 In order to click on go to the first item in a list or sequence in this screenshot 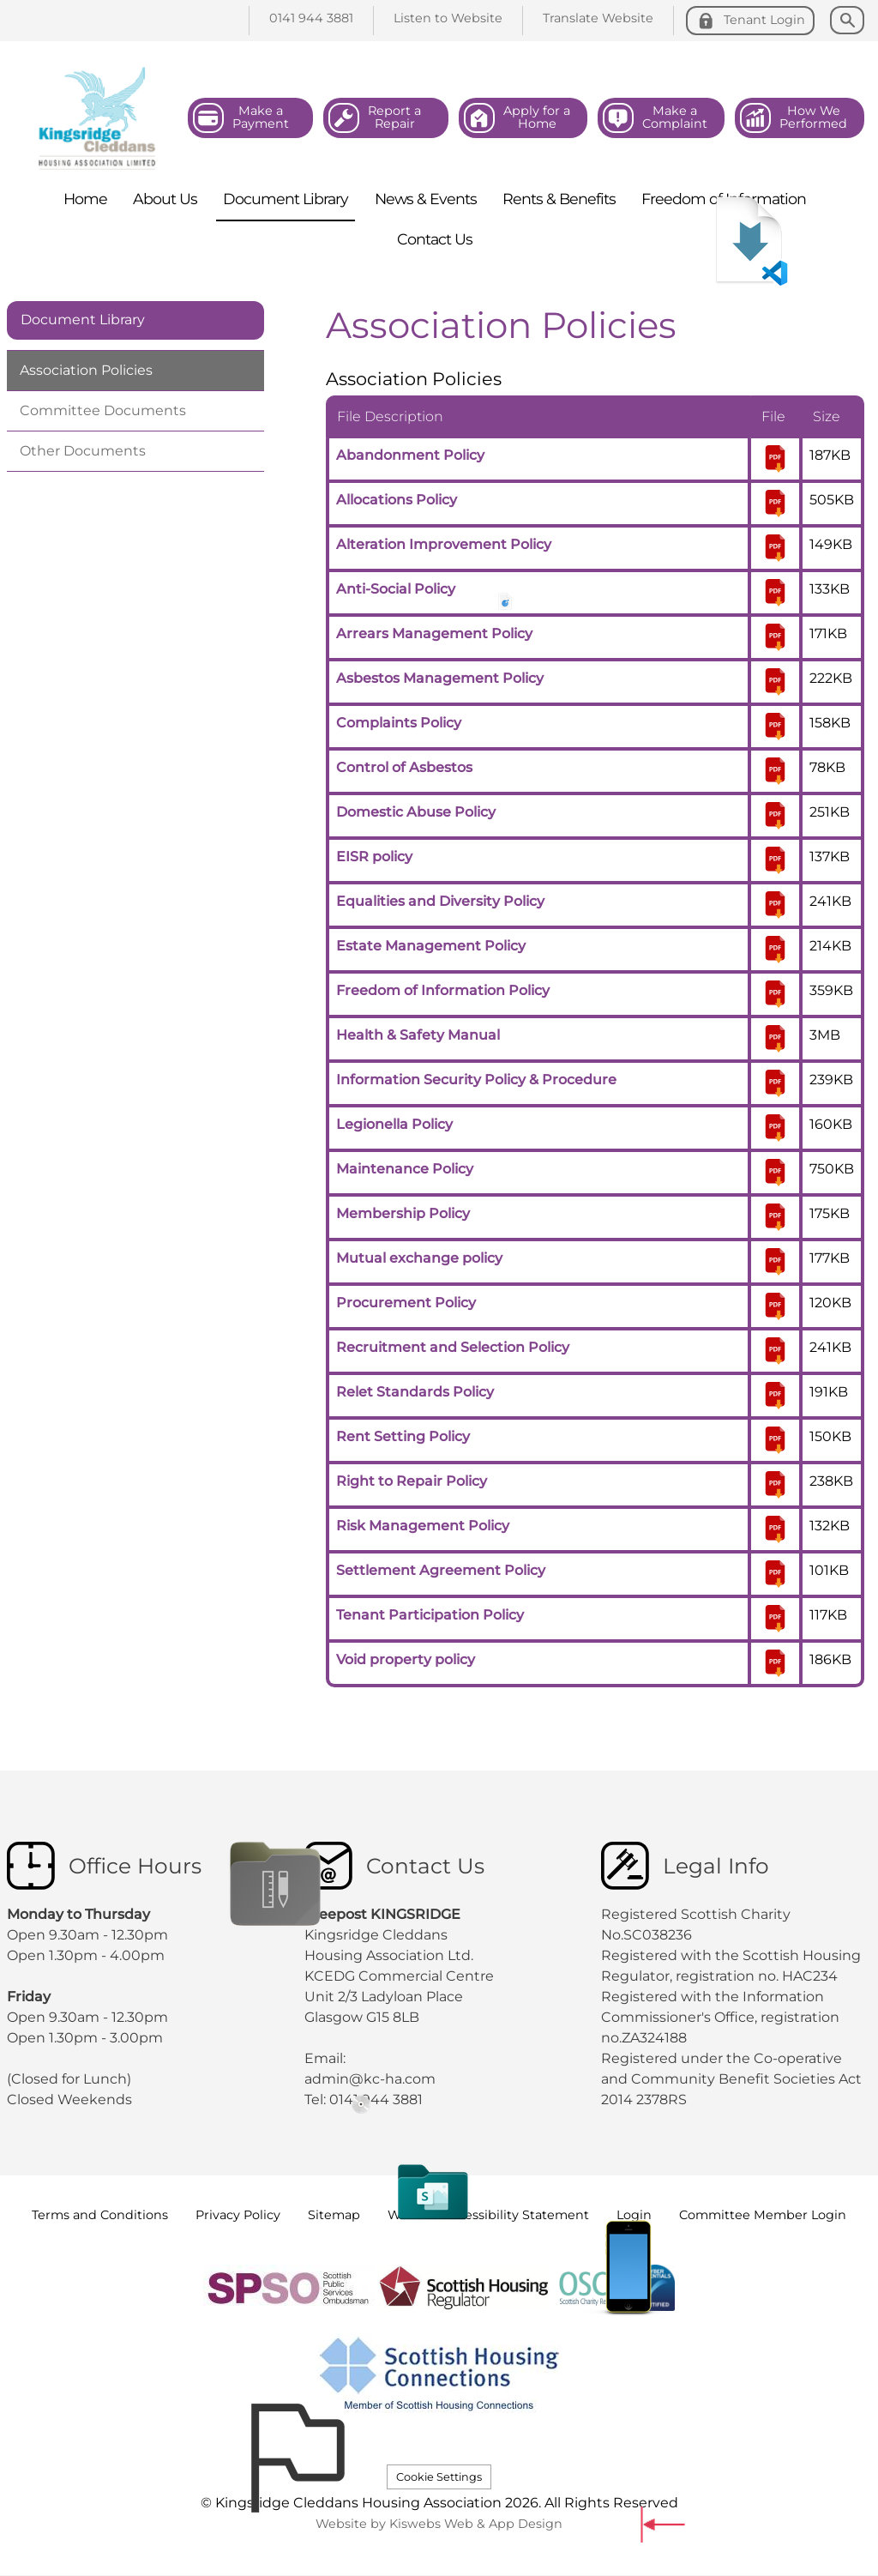, I will do `click(663, 2525)`.